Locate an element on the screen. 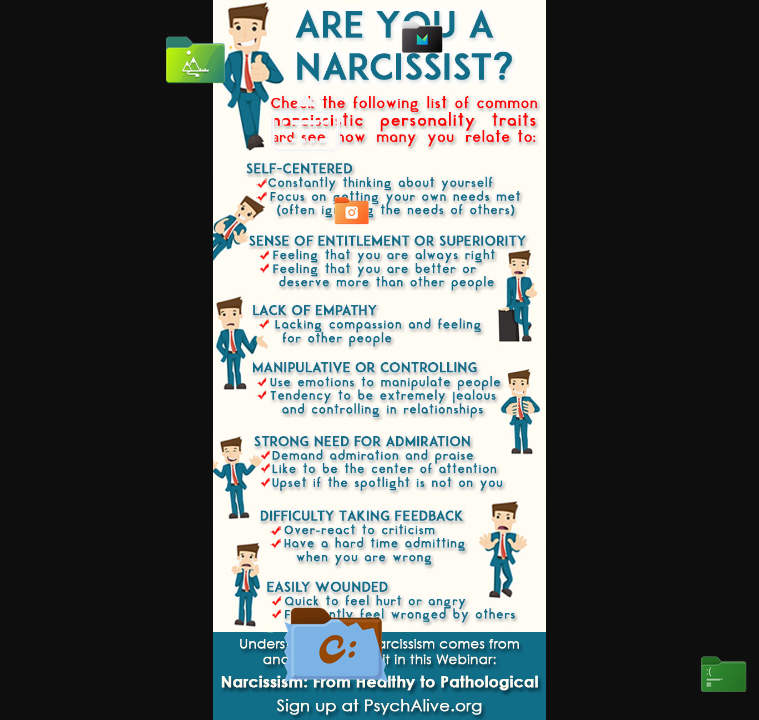 The height and width of the screenshot is (720, 759). folder containing windows insider or beta system files is located at coordinates (723, 675).